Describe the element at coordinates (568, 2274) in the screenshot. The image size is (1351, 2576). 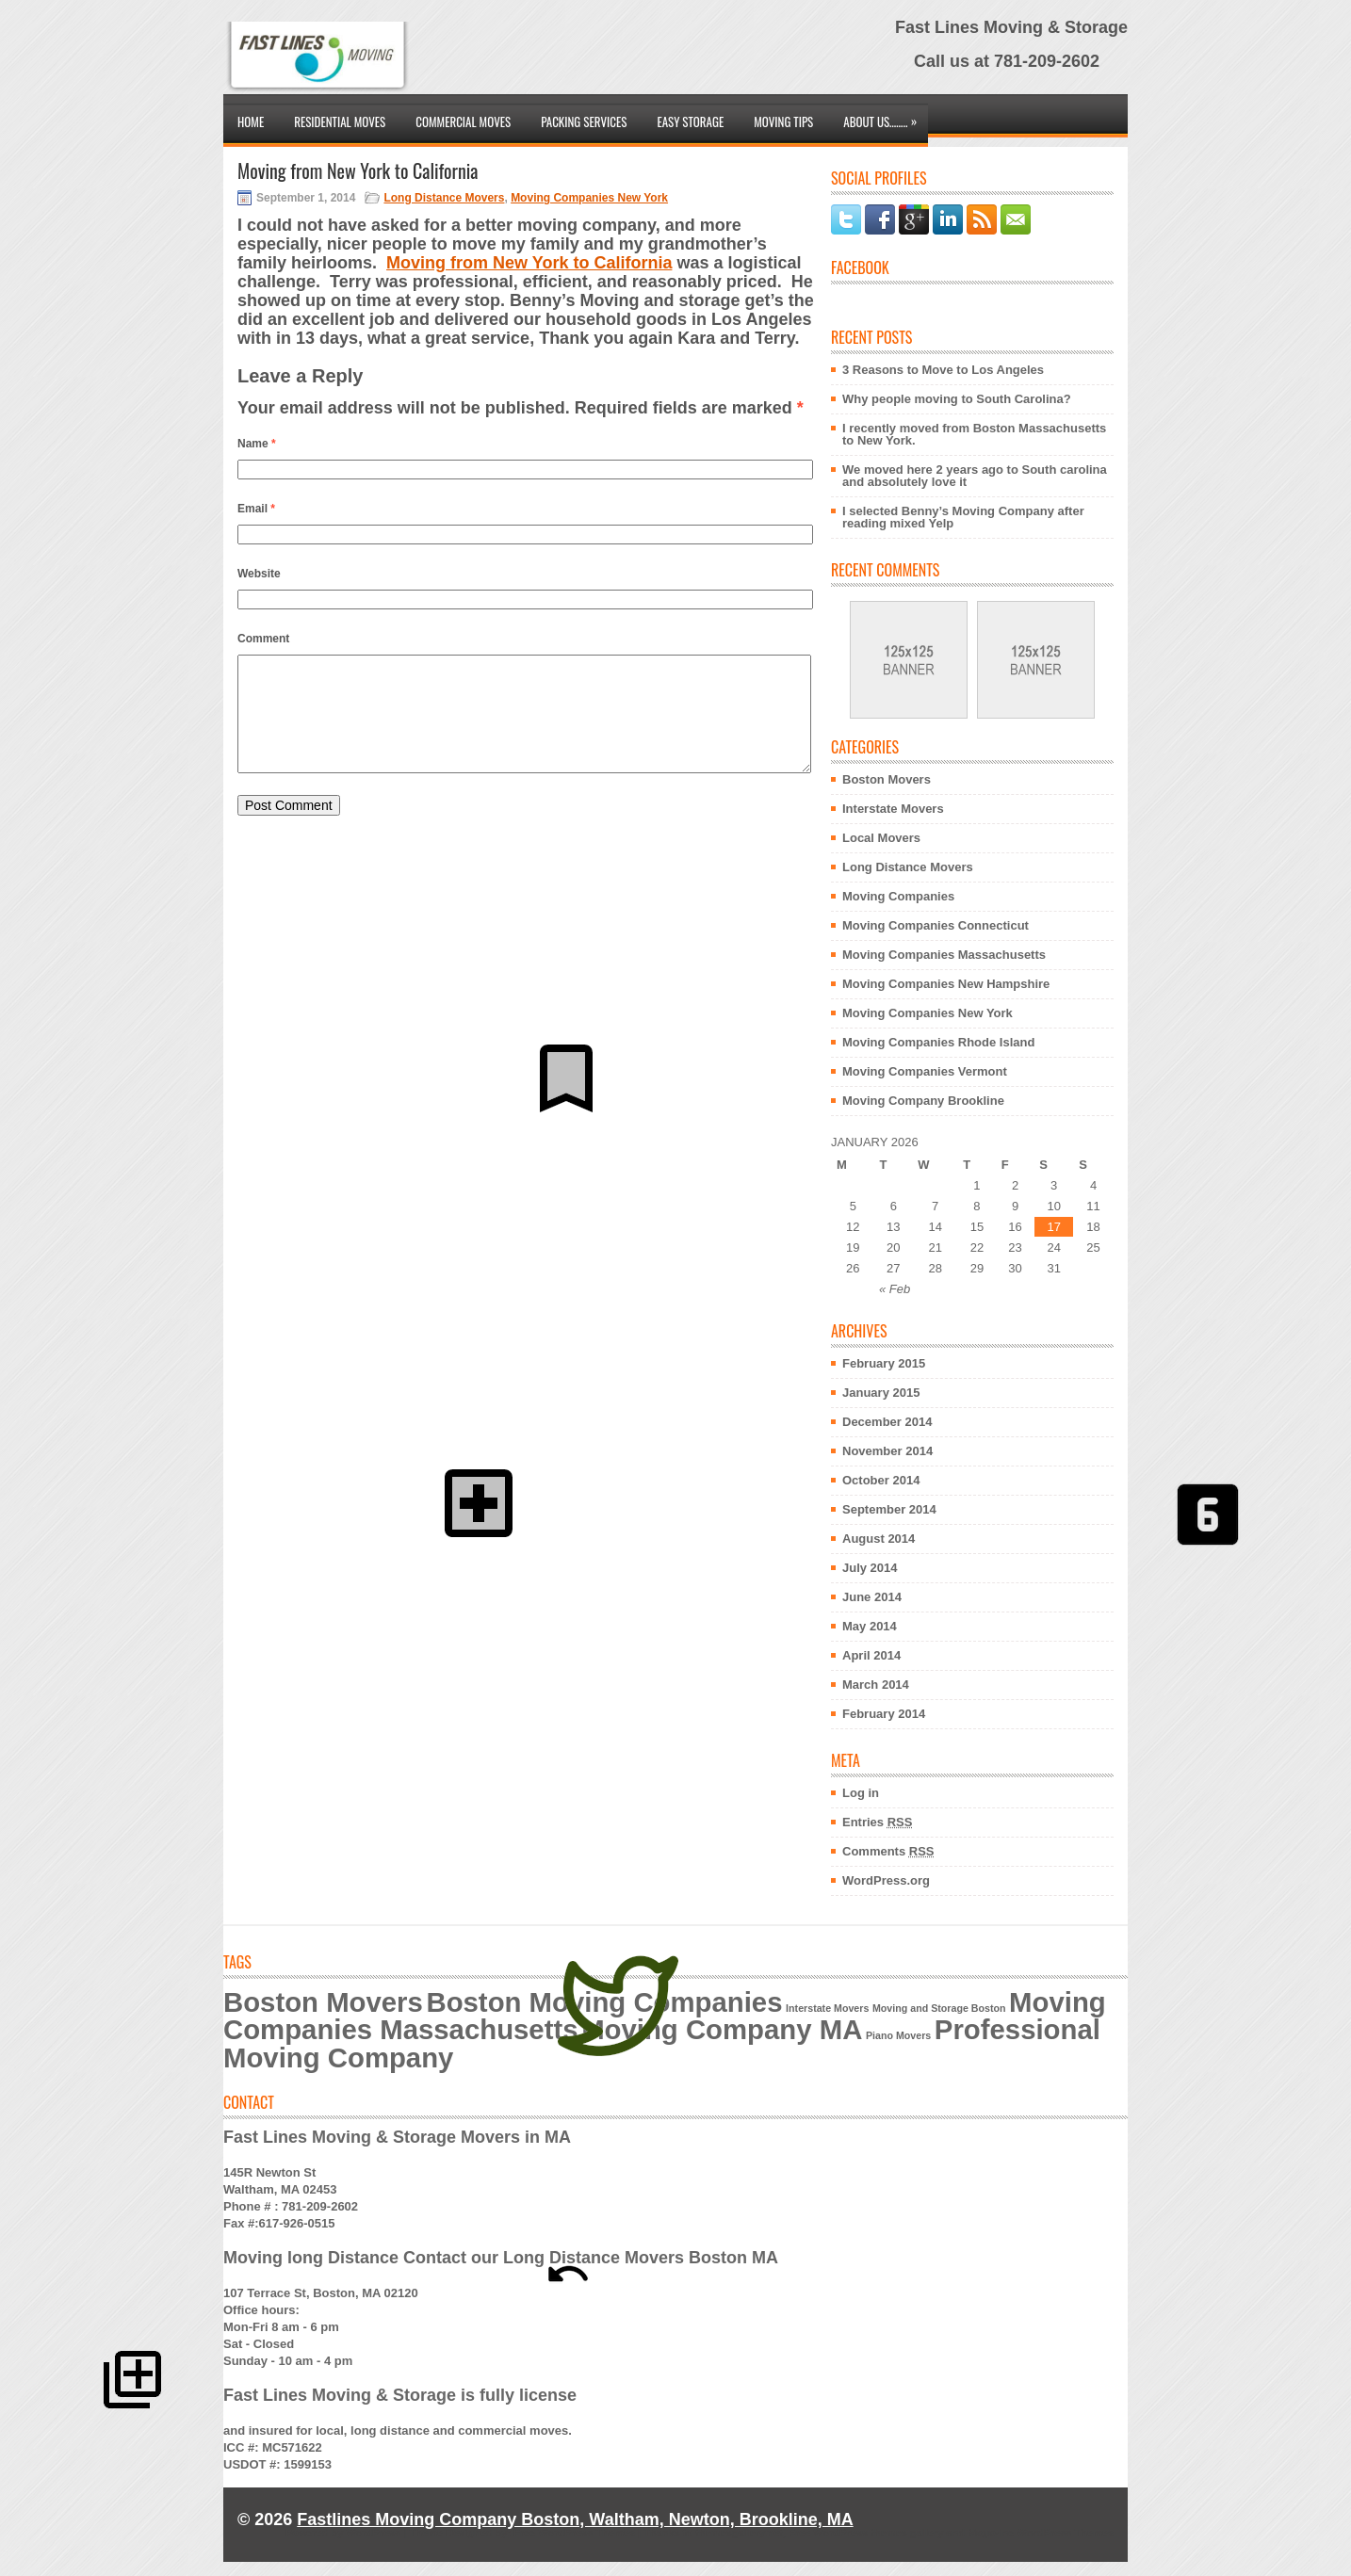
I see `undo the last action` at that location.